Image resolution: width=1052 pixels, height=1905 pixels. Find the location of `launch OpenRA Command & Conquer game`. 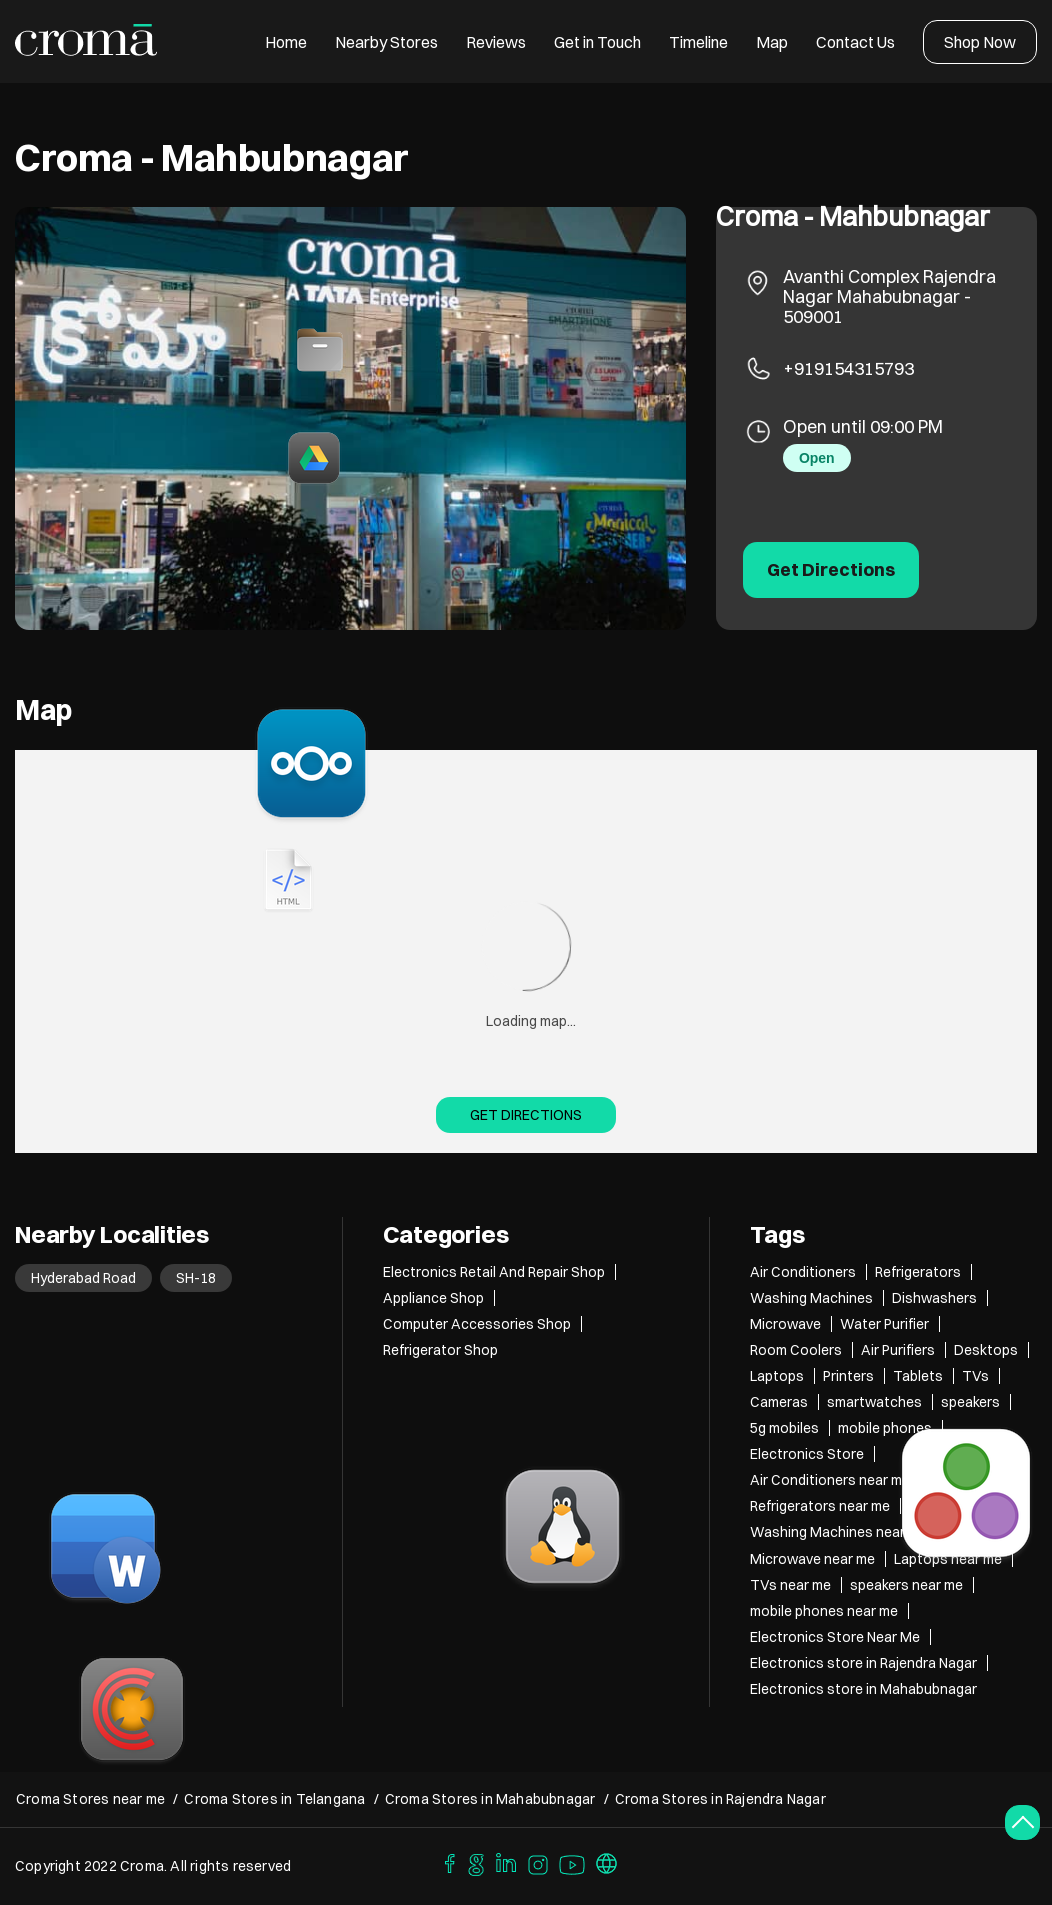

launch OpenRA Command & Conquer game is located at coordinates (132, 1709).